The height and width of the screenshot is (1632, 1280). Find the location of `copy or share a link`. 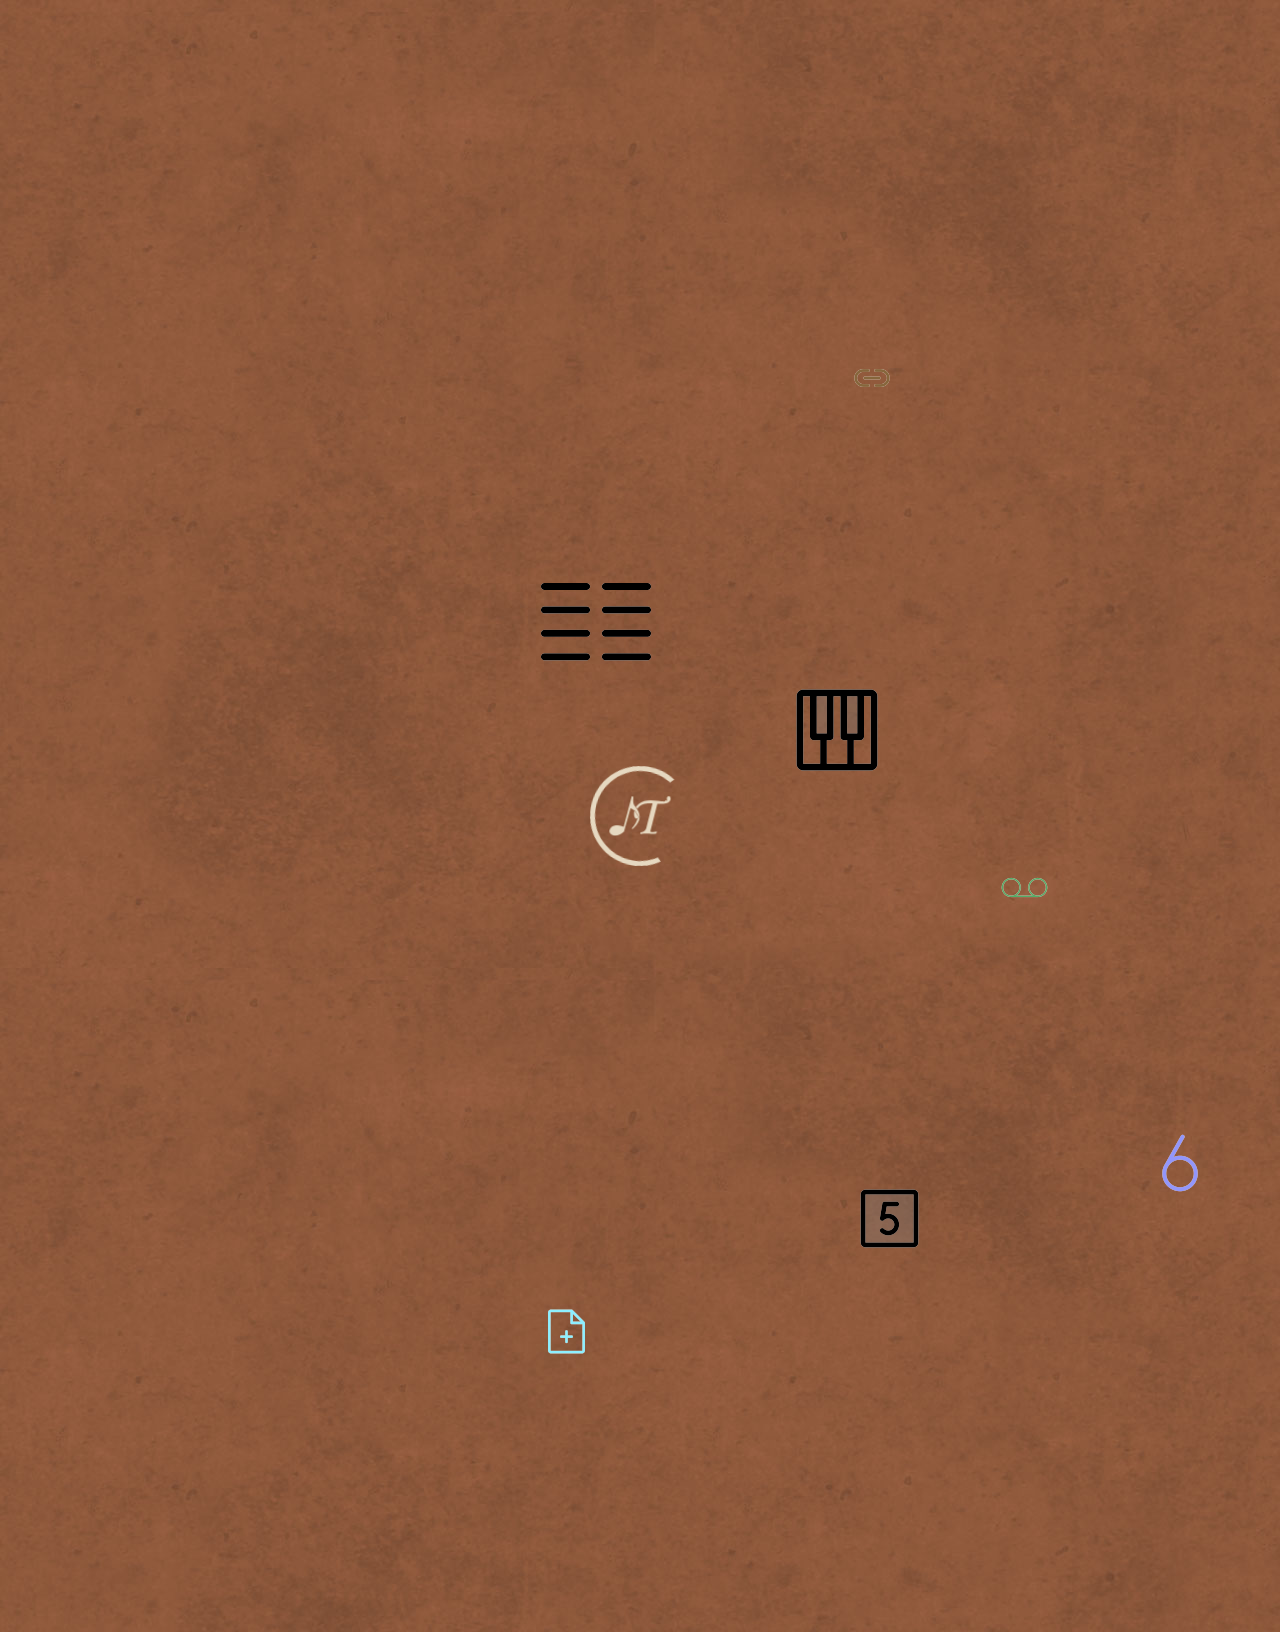

copy or share a link is located at coordinates (872, 378).